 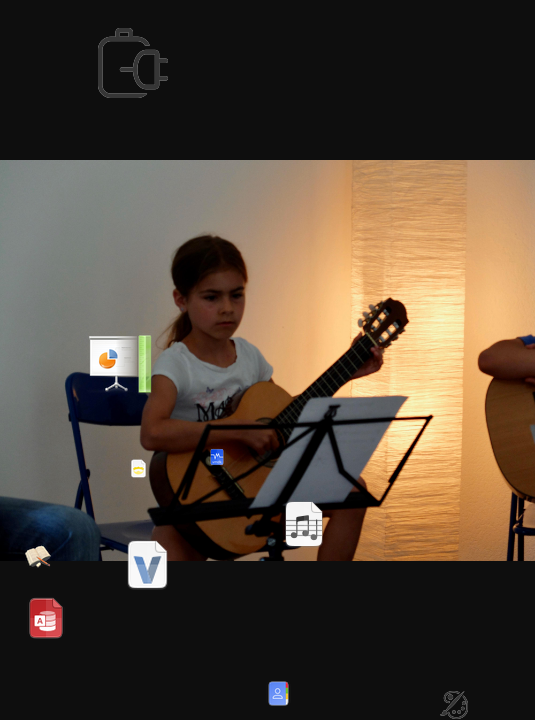 I want to click on a v programming language source file, so click(x=147, y=564).